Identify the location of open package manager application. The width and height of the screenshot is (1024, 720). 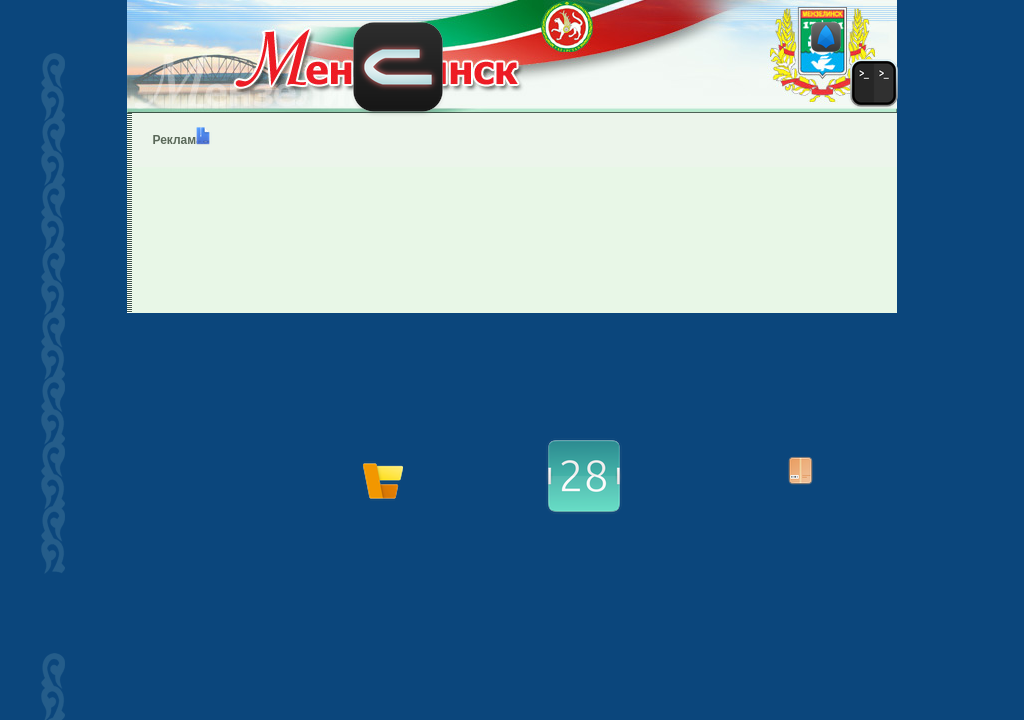
(800, 470).